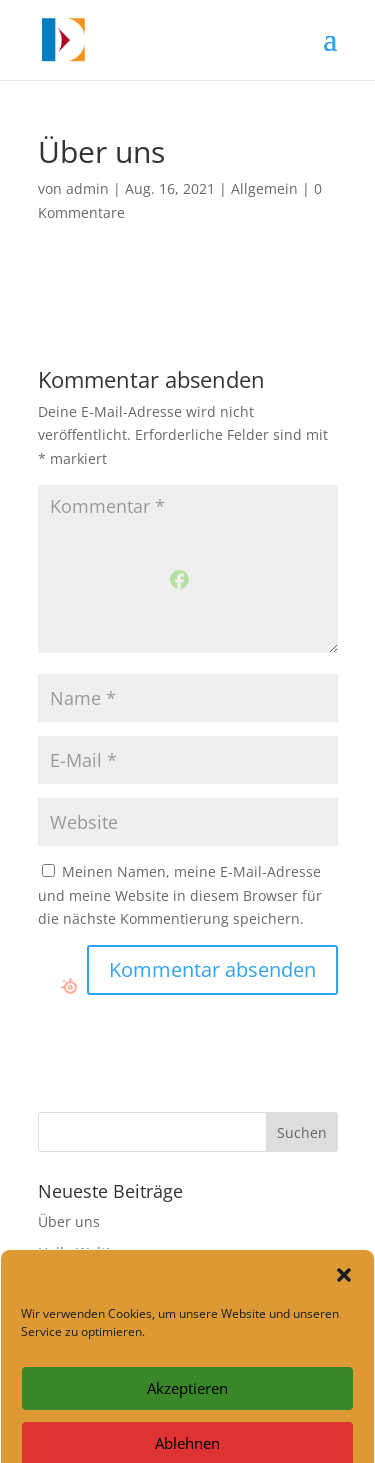 The height and width of the screenshot is (1463, 375). I want to click on visit the SteelSeries website or store, so click(69, 986).